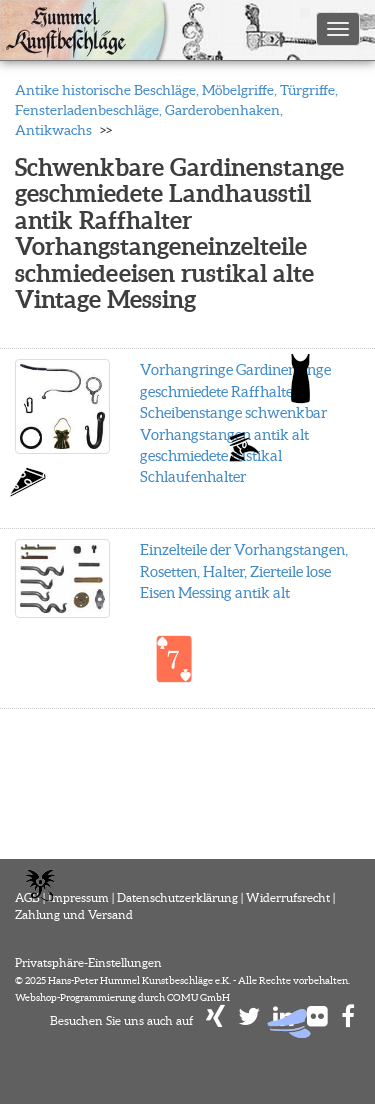  I want to click on view plague doctor character profile, so click(244, 446).